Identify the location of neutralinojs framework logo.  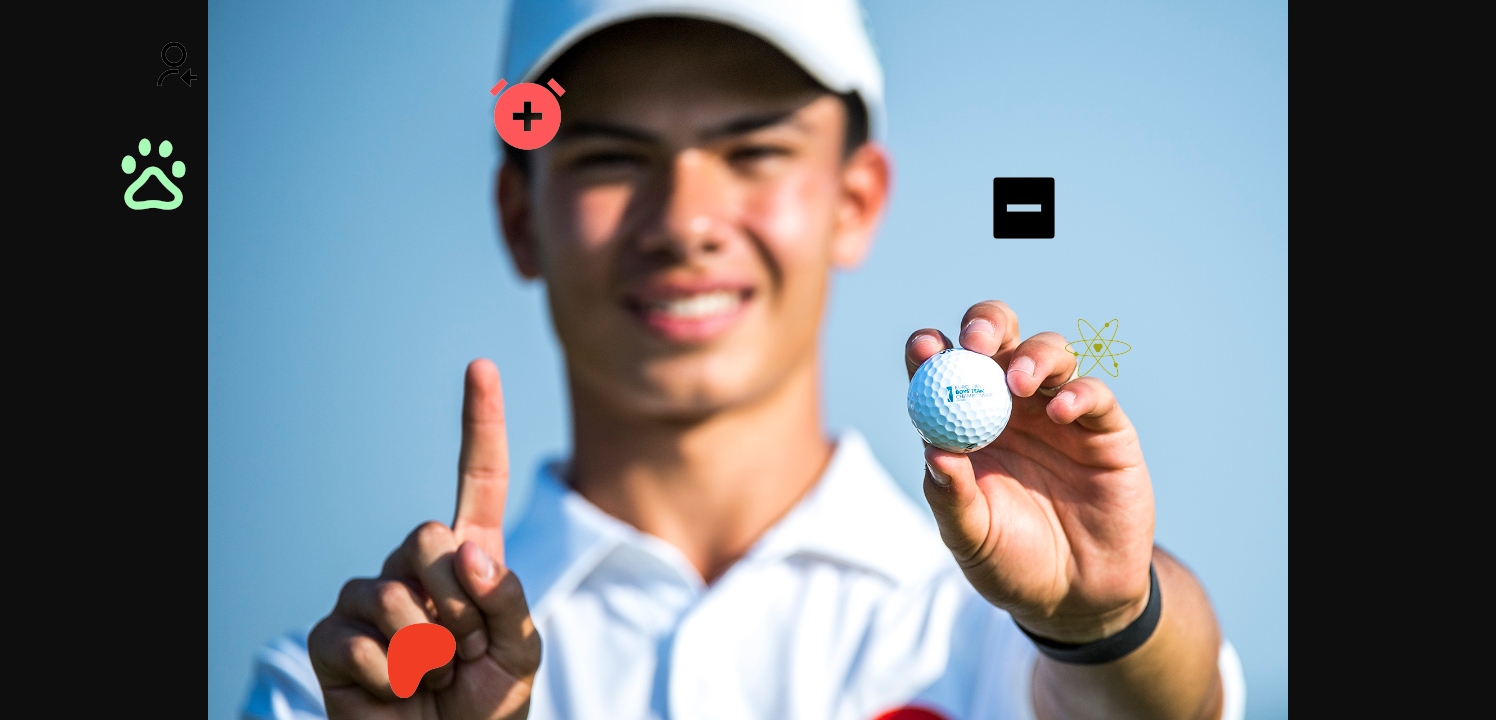
(1098, 348).